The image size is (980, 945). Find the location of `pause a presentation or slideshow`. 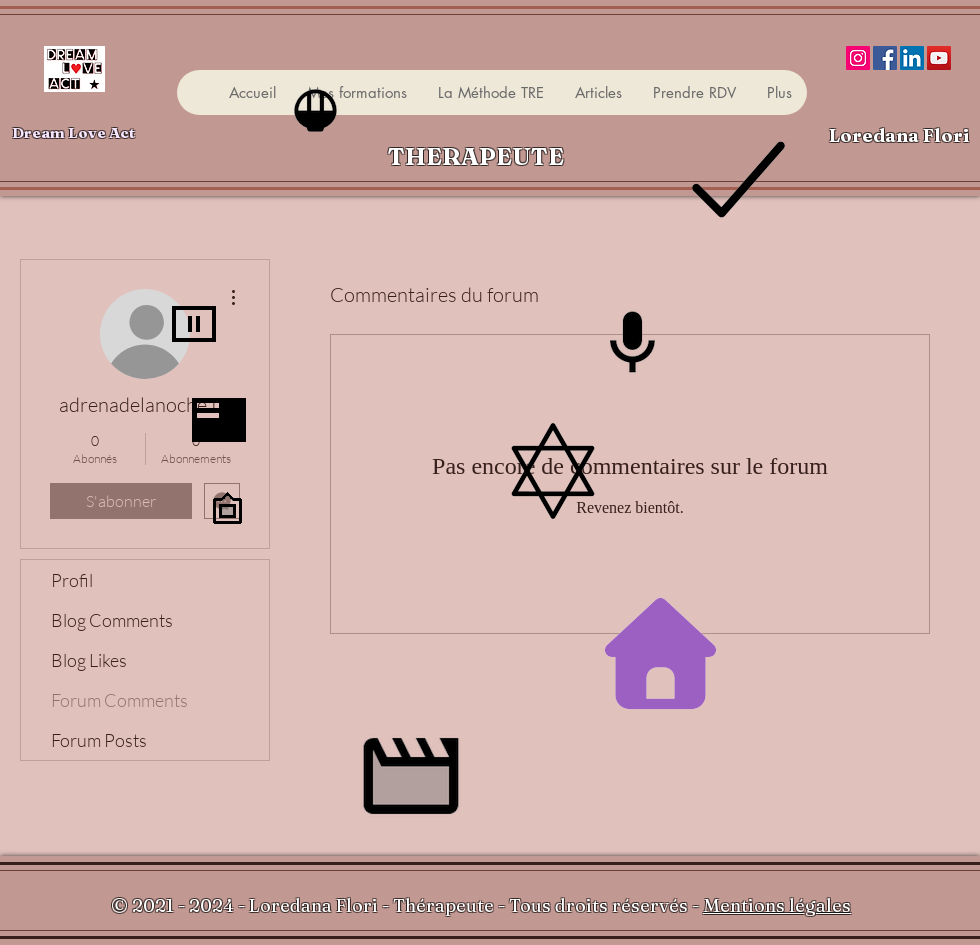

pause a presentation or slideshow is located at coordinates (194, 324).